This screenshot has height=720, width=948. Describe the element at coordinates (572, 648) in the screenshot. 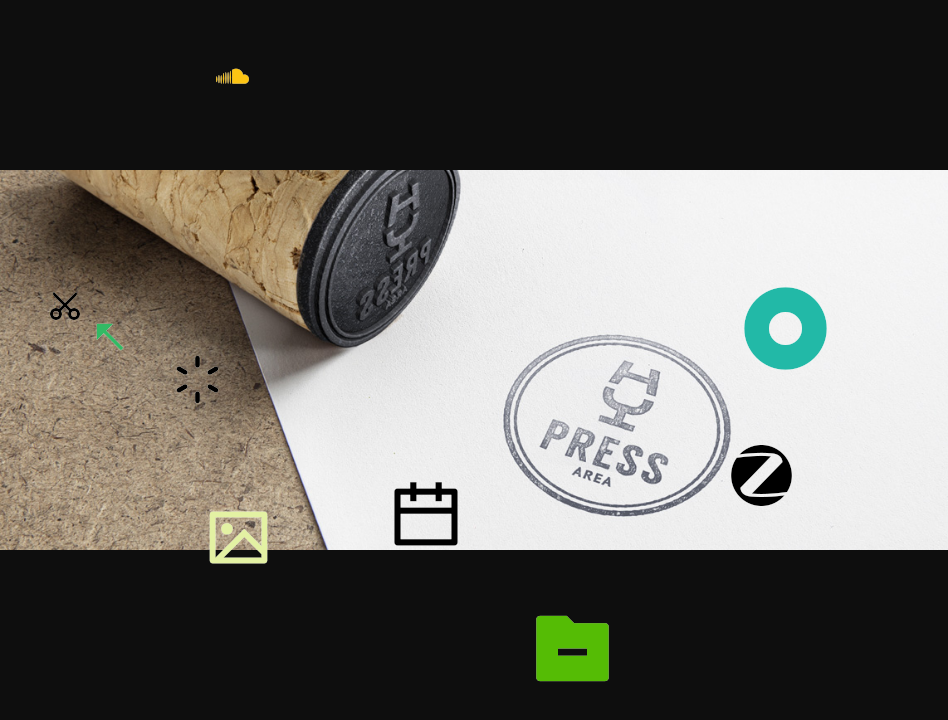

I see `remove a folder` at that location.